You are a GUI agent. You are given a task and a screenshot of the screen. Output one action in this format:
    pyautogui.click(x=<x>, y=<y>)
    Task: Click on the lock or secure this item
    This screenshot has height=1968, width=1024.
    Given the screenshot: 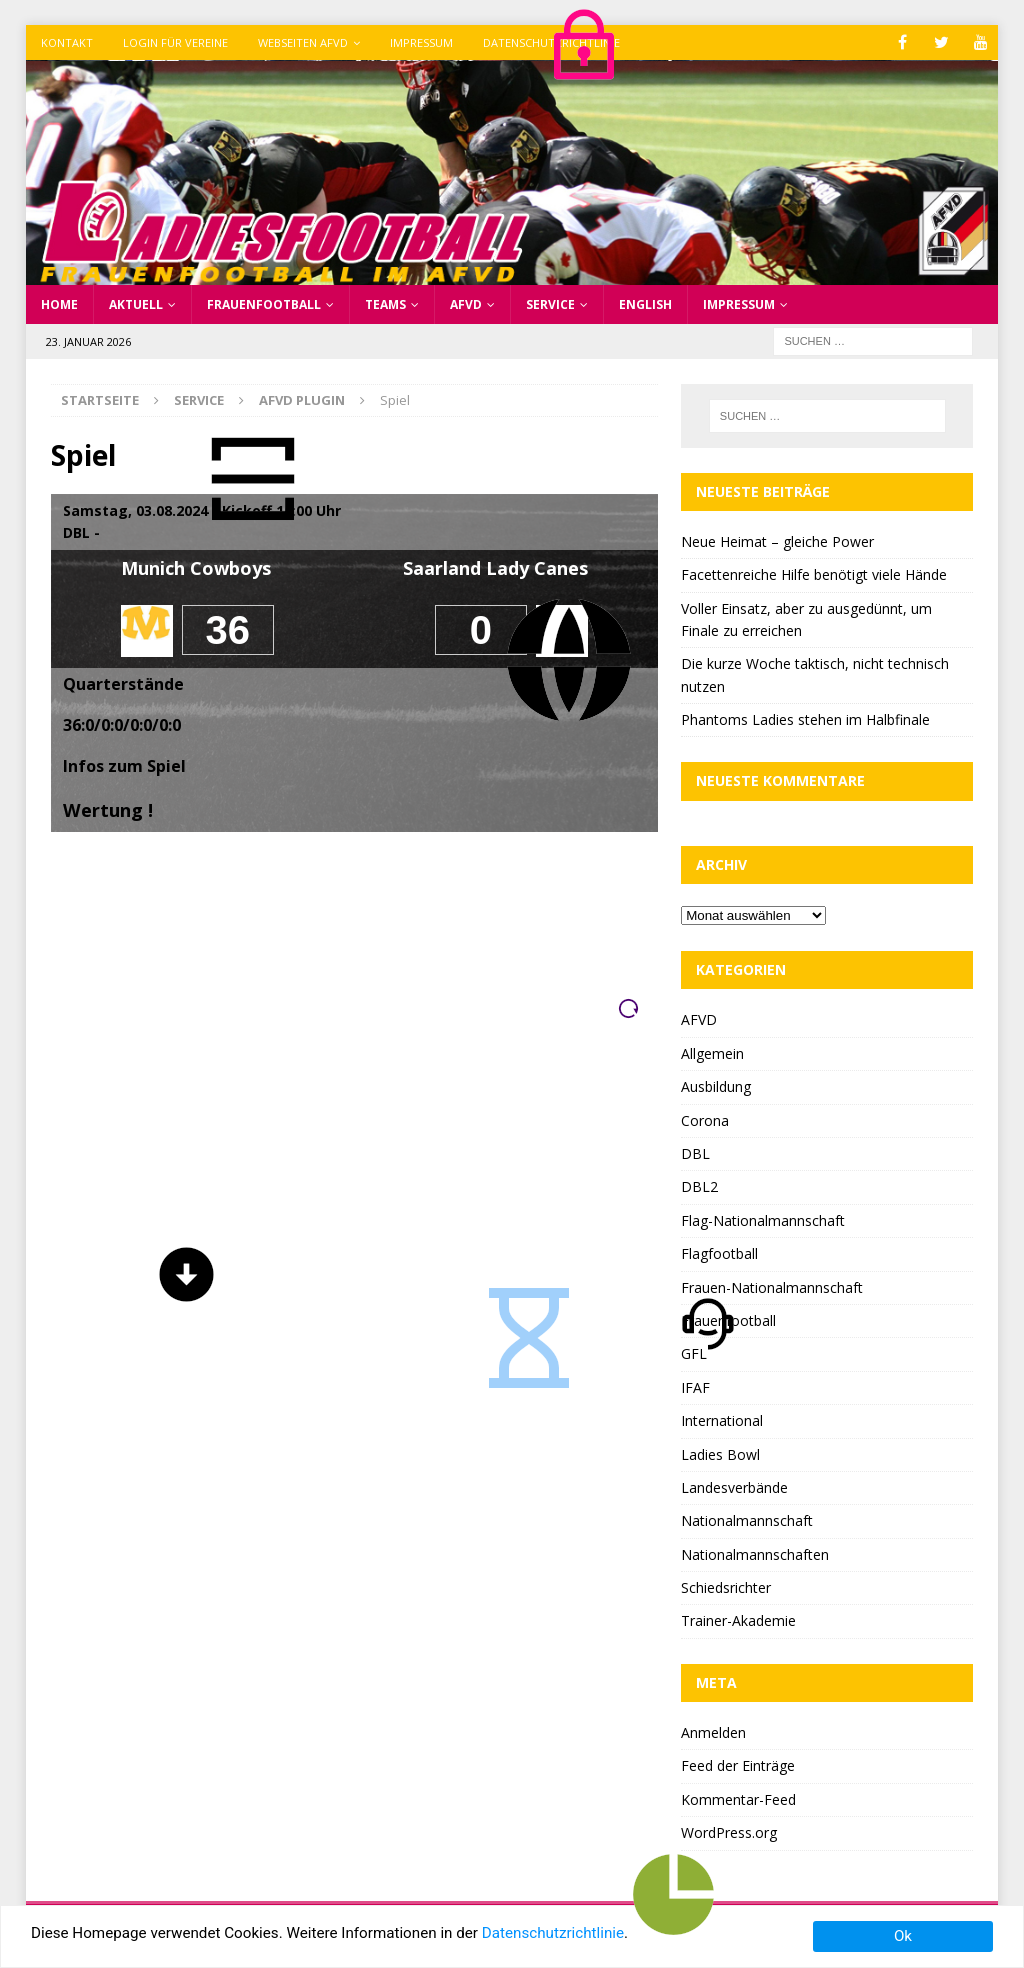 What is the action you would take?
    pyautogui.click(x=584, y=46)
    